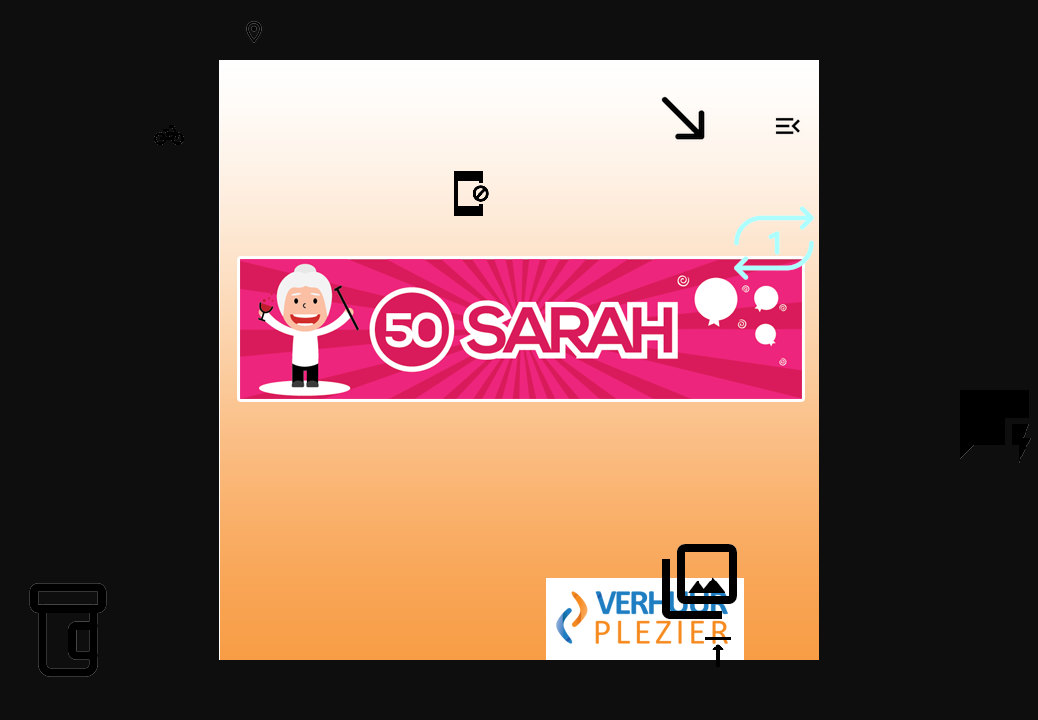 The image size is (1038, 720). I want to click on repeat current track once, so click(774, 243).